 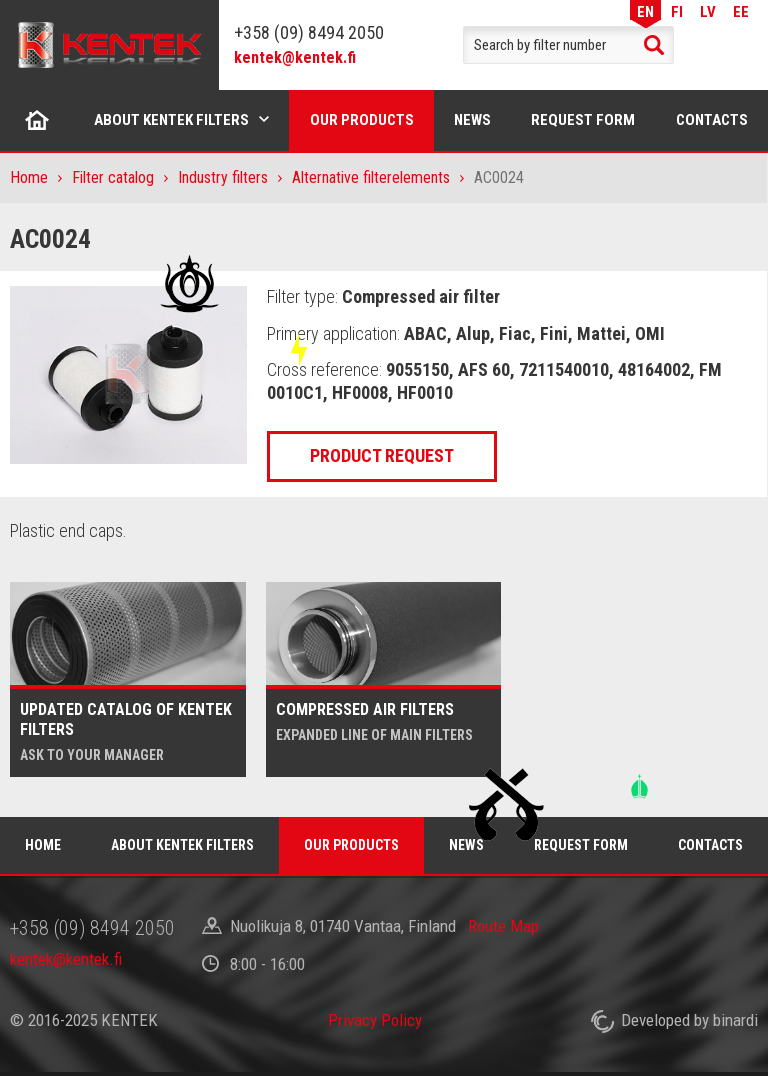 What do you see at coordinates (299, 350) in the screenshot?
I see `indicates electric or battery power` at bounding box center [299, 350].